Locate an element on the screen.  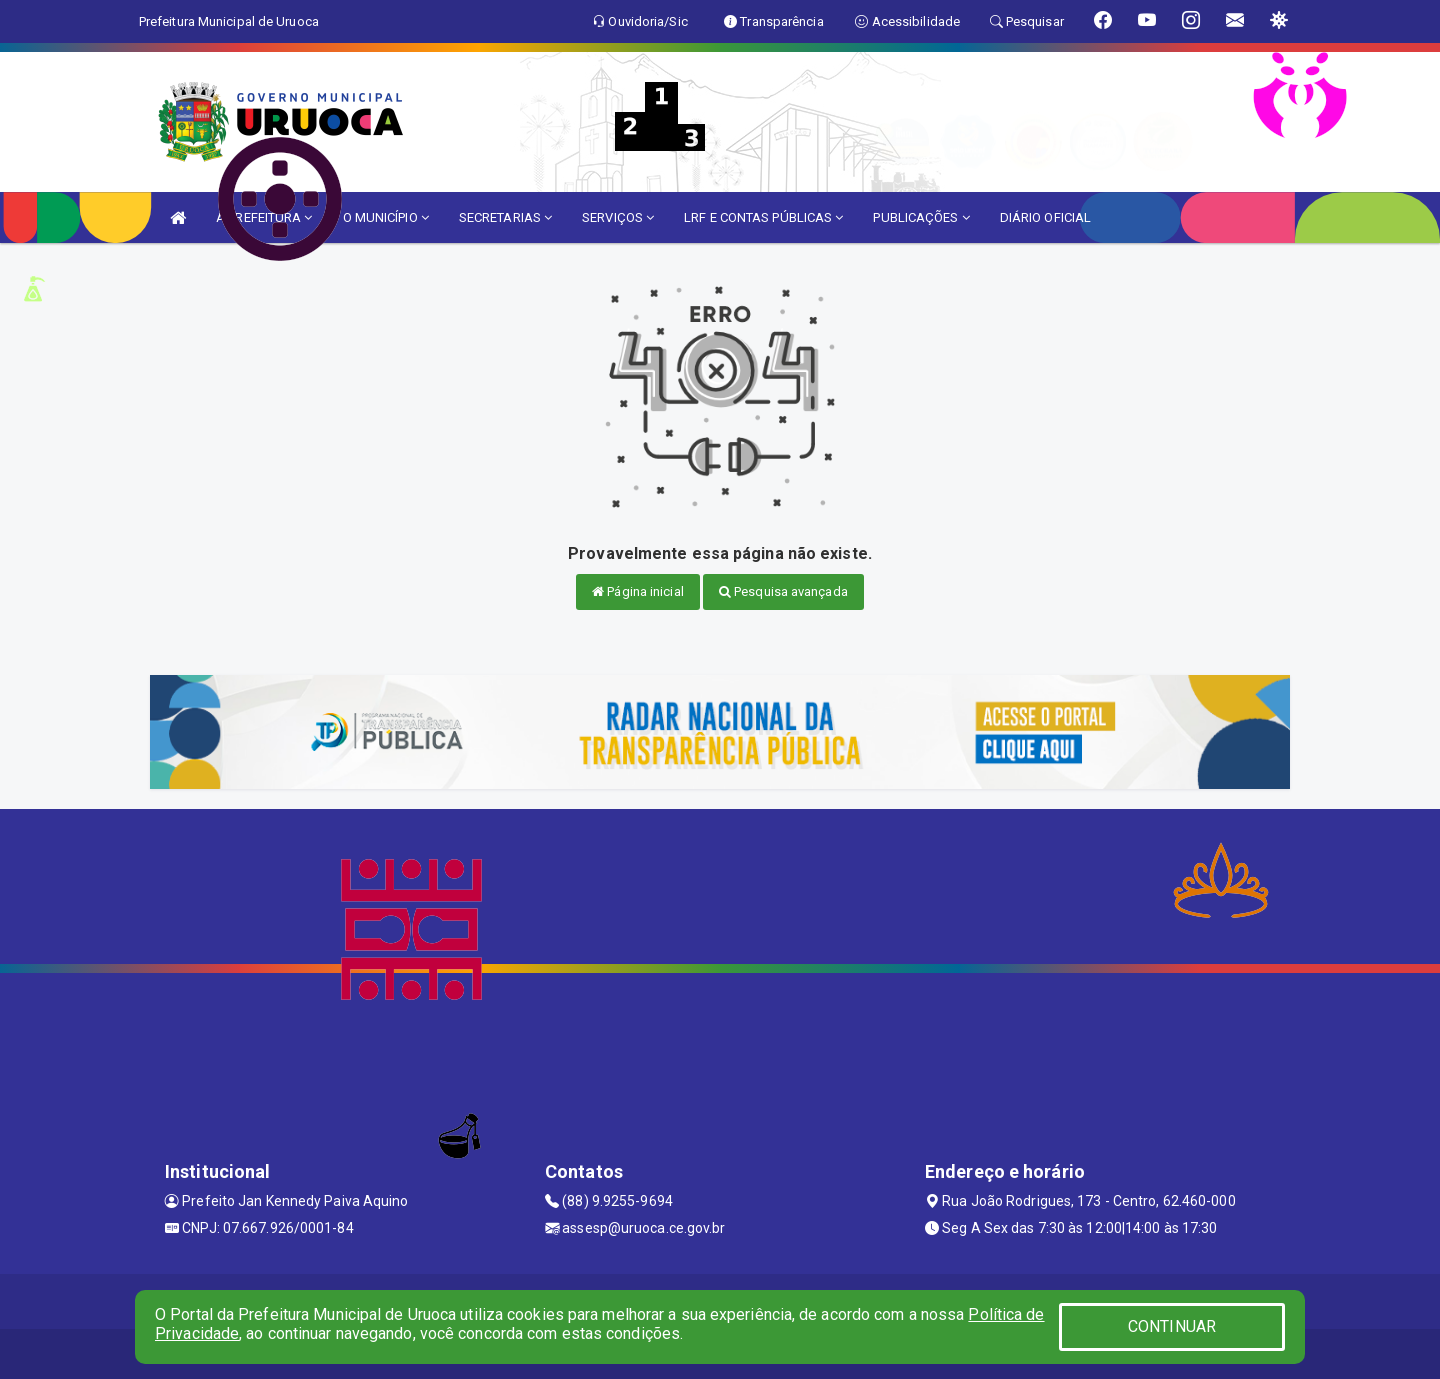
indicates royalty or premium status is located at coordinates (1221, 888).